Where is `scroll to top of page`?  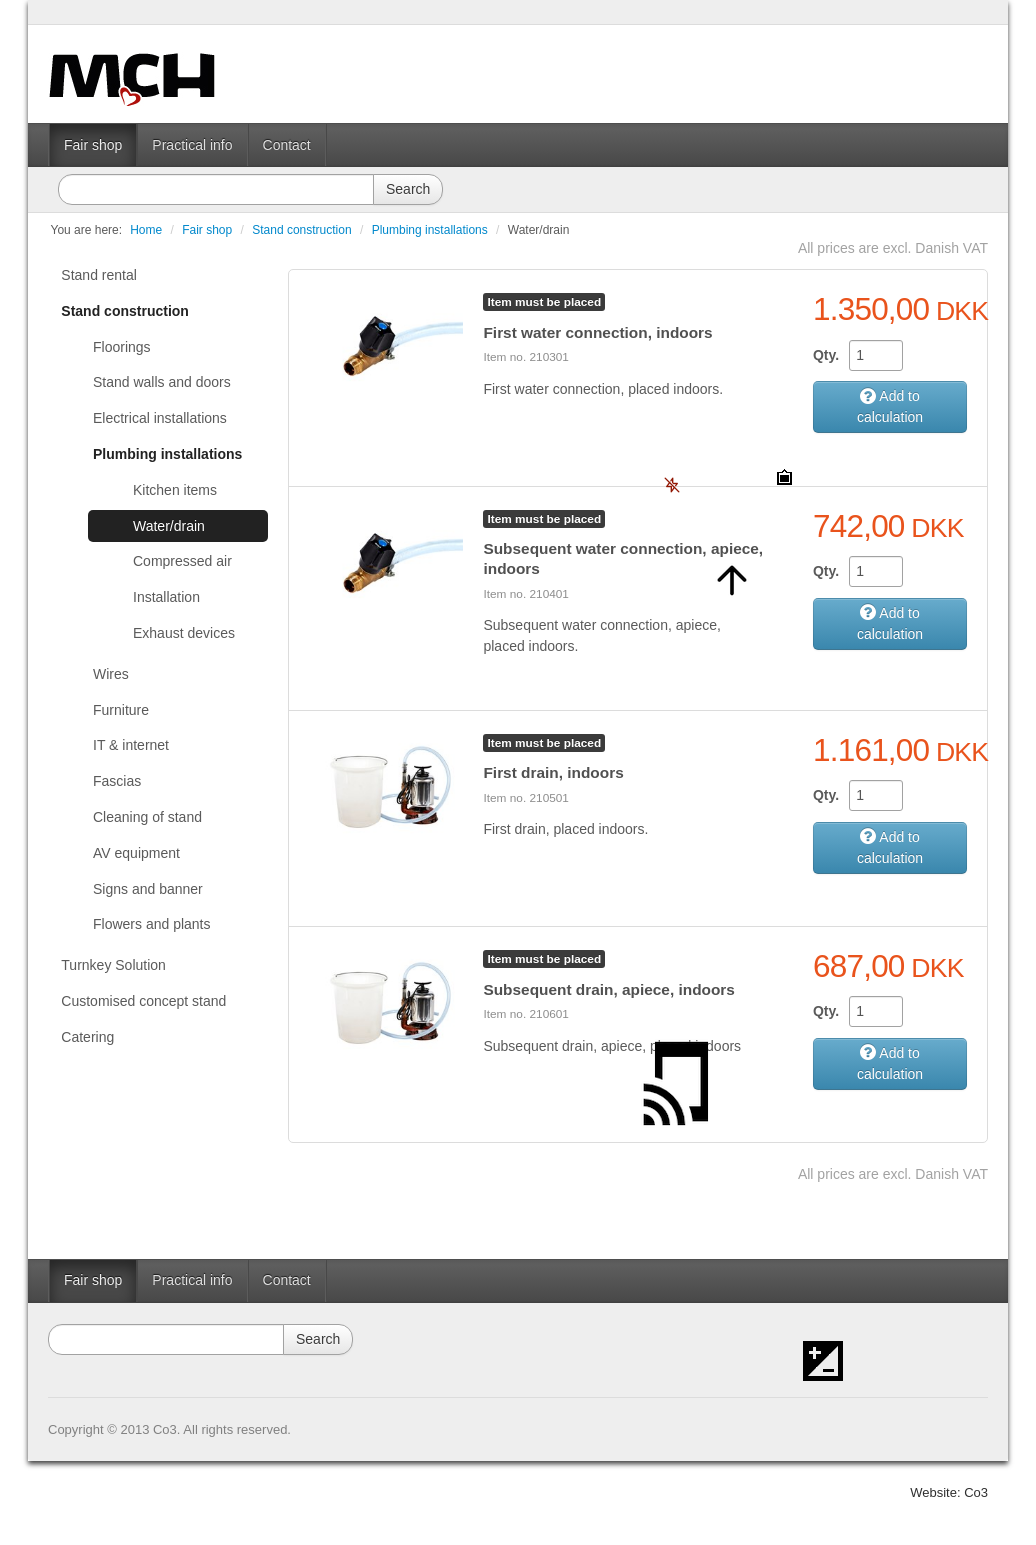
scroll to top of page is located at coordinates (732, 580).